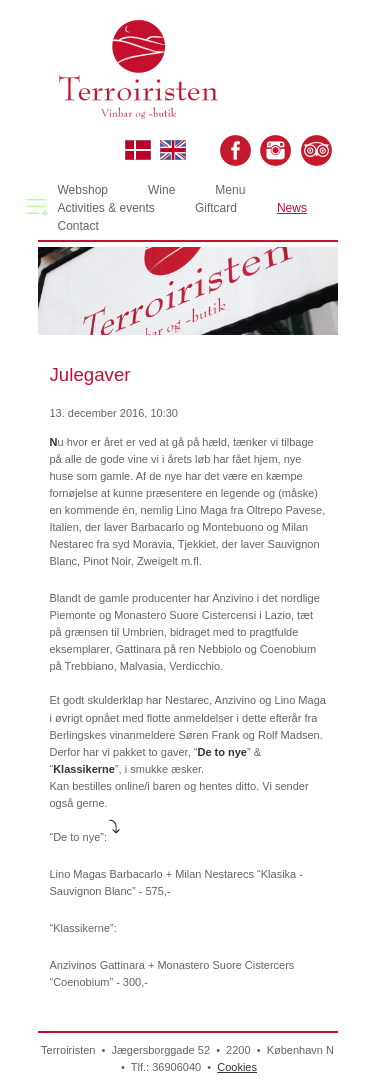 The width and height of the screenshot is (375, 1091). I want to click on add a new item to the list, so click(36, 206).